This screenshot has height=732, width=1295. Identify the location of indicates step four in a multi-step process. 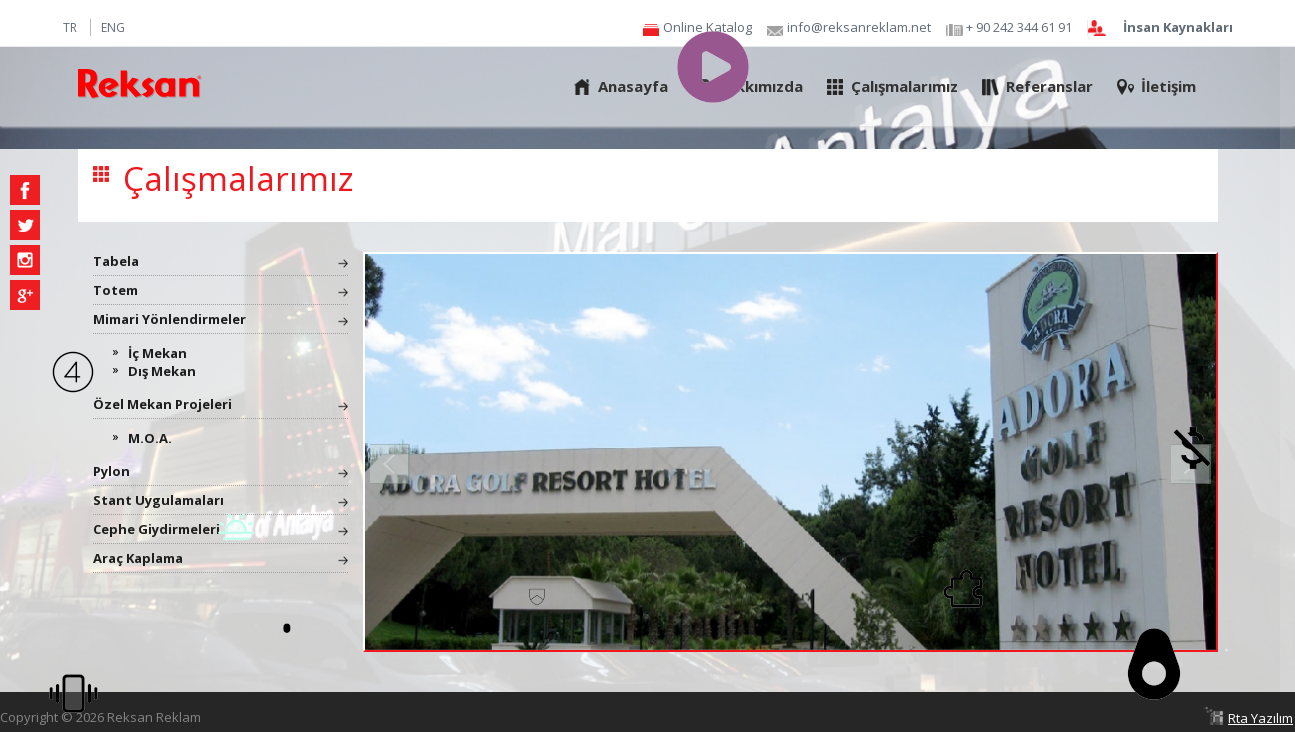
(73, 372).